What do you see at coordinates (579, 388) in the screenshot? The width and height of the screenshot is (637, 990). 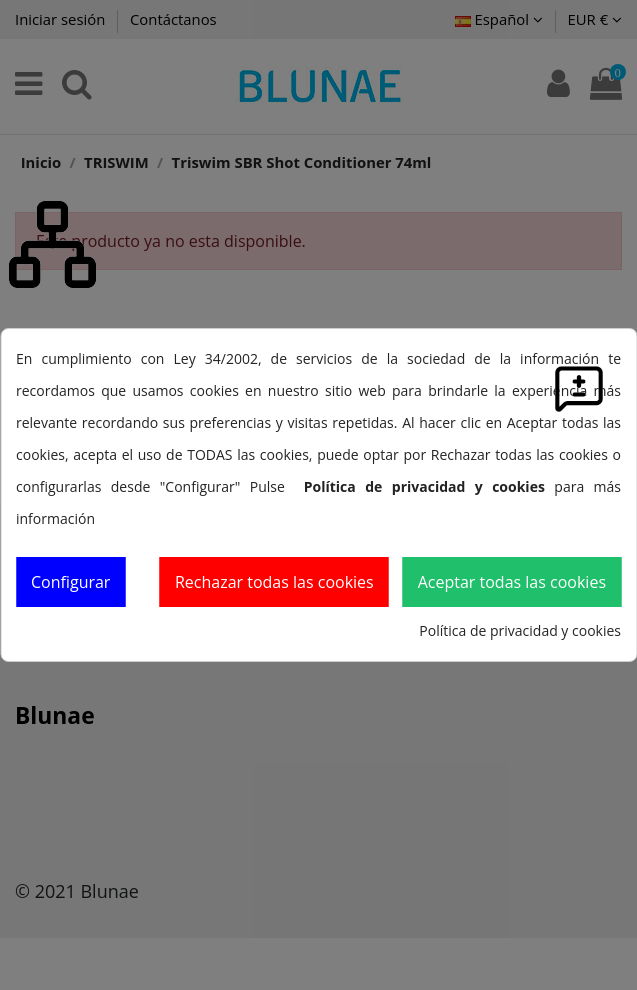 I see `compare or show differences between messages` at bounding box center [579, 388].